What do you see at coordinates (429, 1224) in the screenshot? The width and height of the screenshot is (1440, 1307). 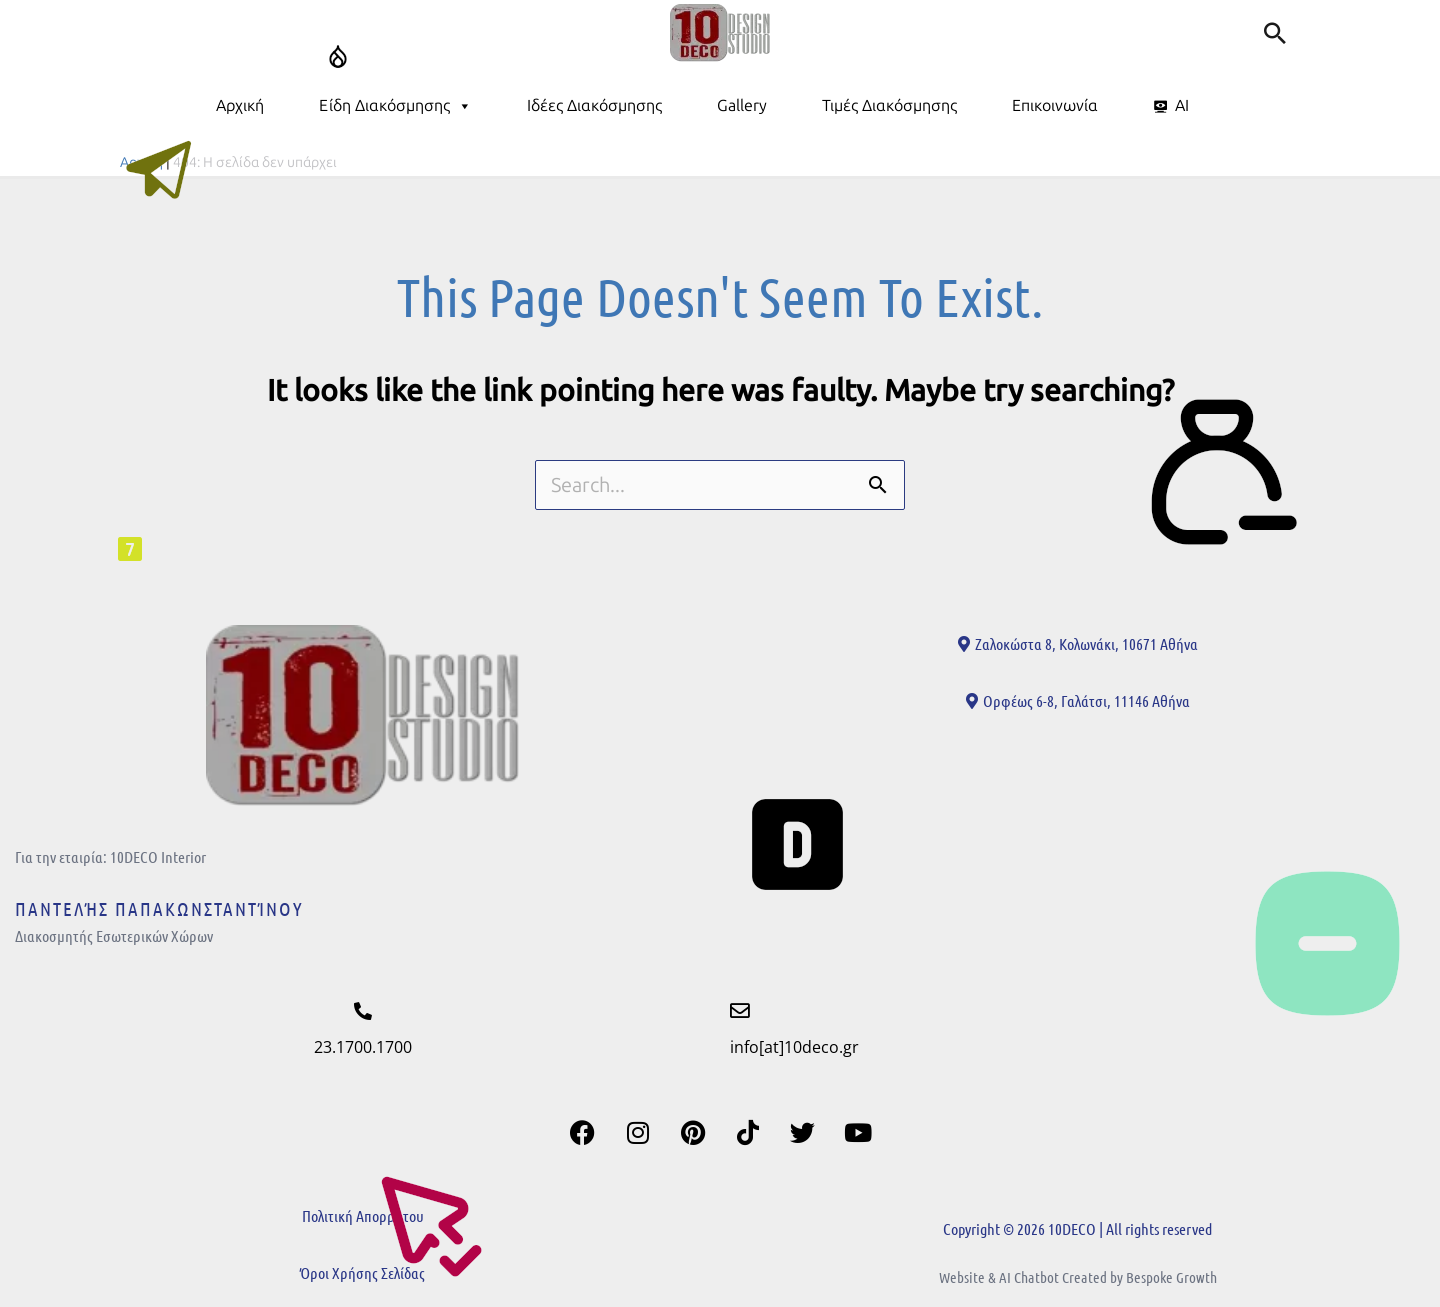 I see `click action confirmed` at bounding box center [429, 1224].